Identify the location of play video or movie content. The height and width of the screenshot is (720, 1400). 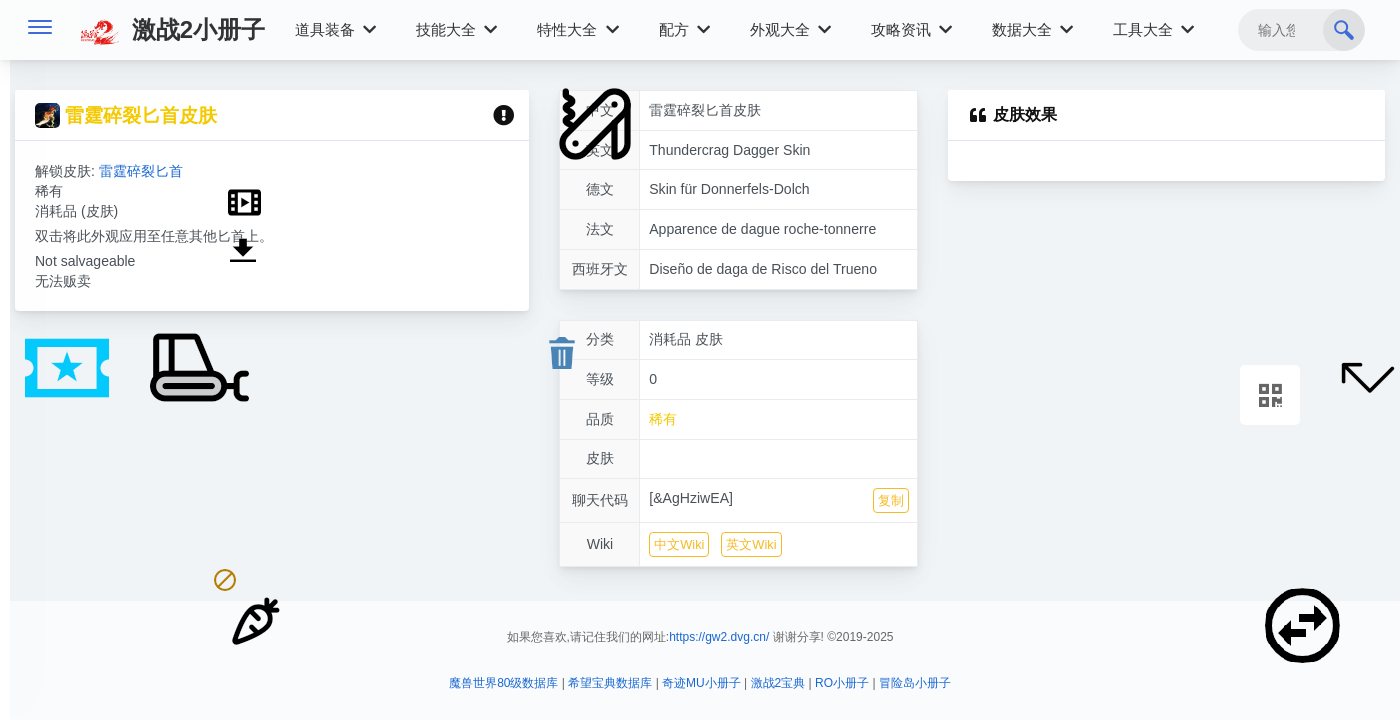
(244, 202).